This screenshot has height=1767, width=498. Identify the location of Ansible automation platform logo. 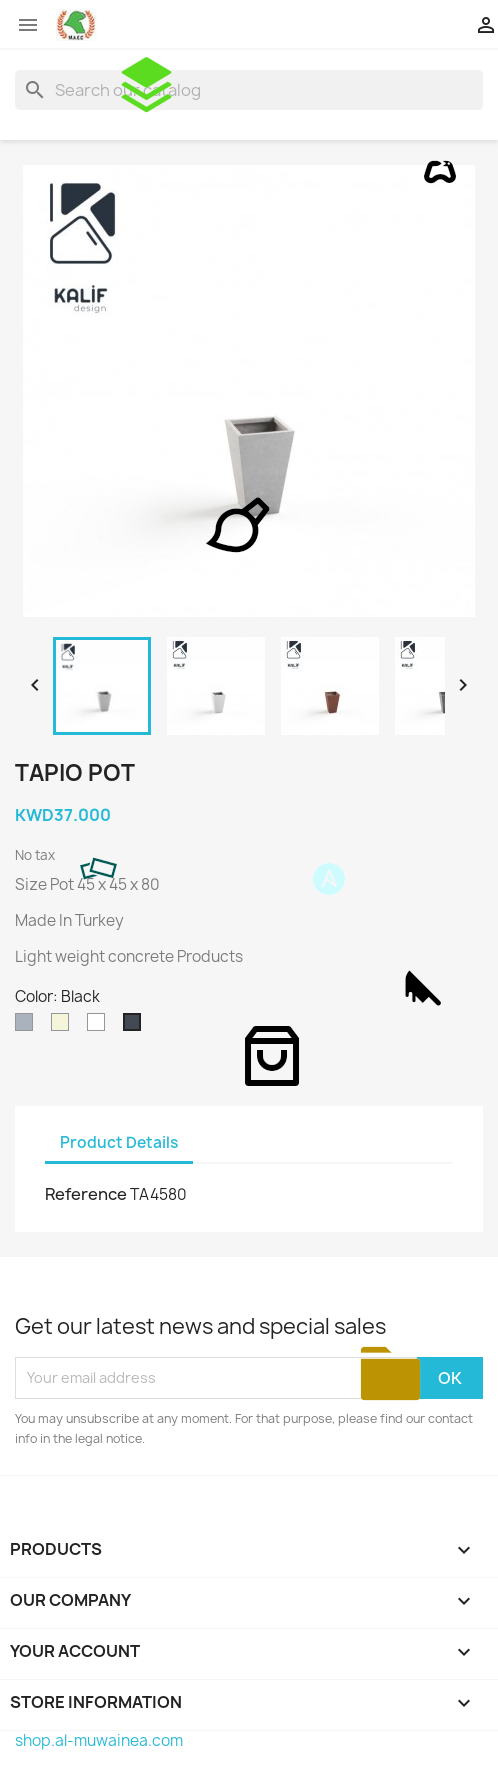
(329, 879).